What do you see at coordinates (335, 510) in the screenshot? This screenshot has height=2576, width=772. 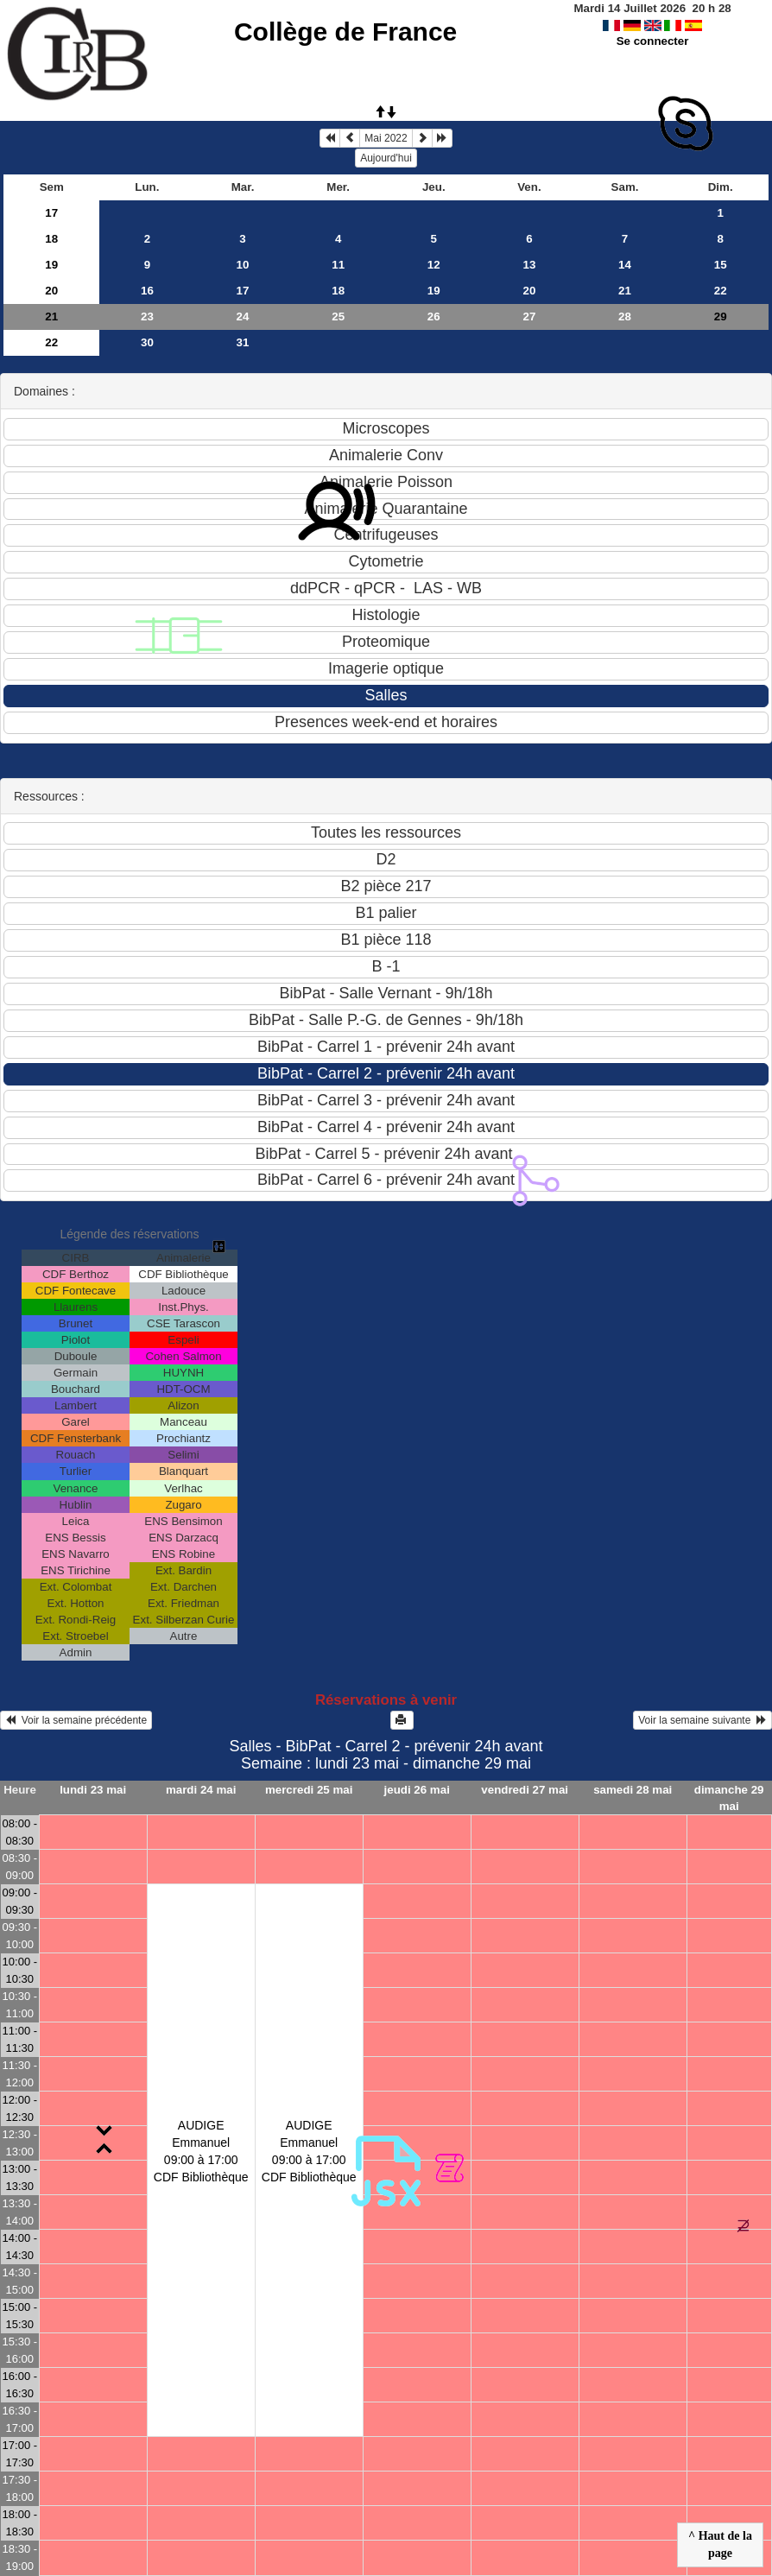 I see `user is speaking or broadcasting audio` at bounding box center [335, 510].